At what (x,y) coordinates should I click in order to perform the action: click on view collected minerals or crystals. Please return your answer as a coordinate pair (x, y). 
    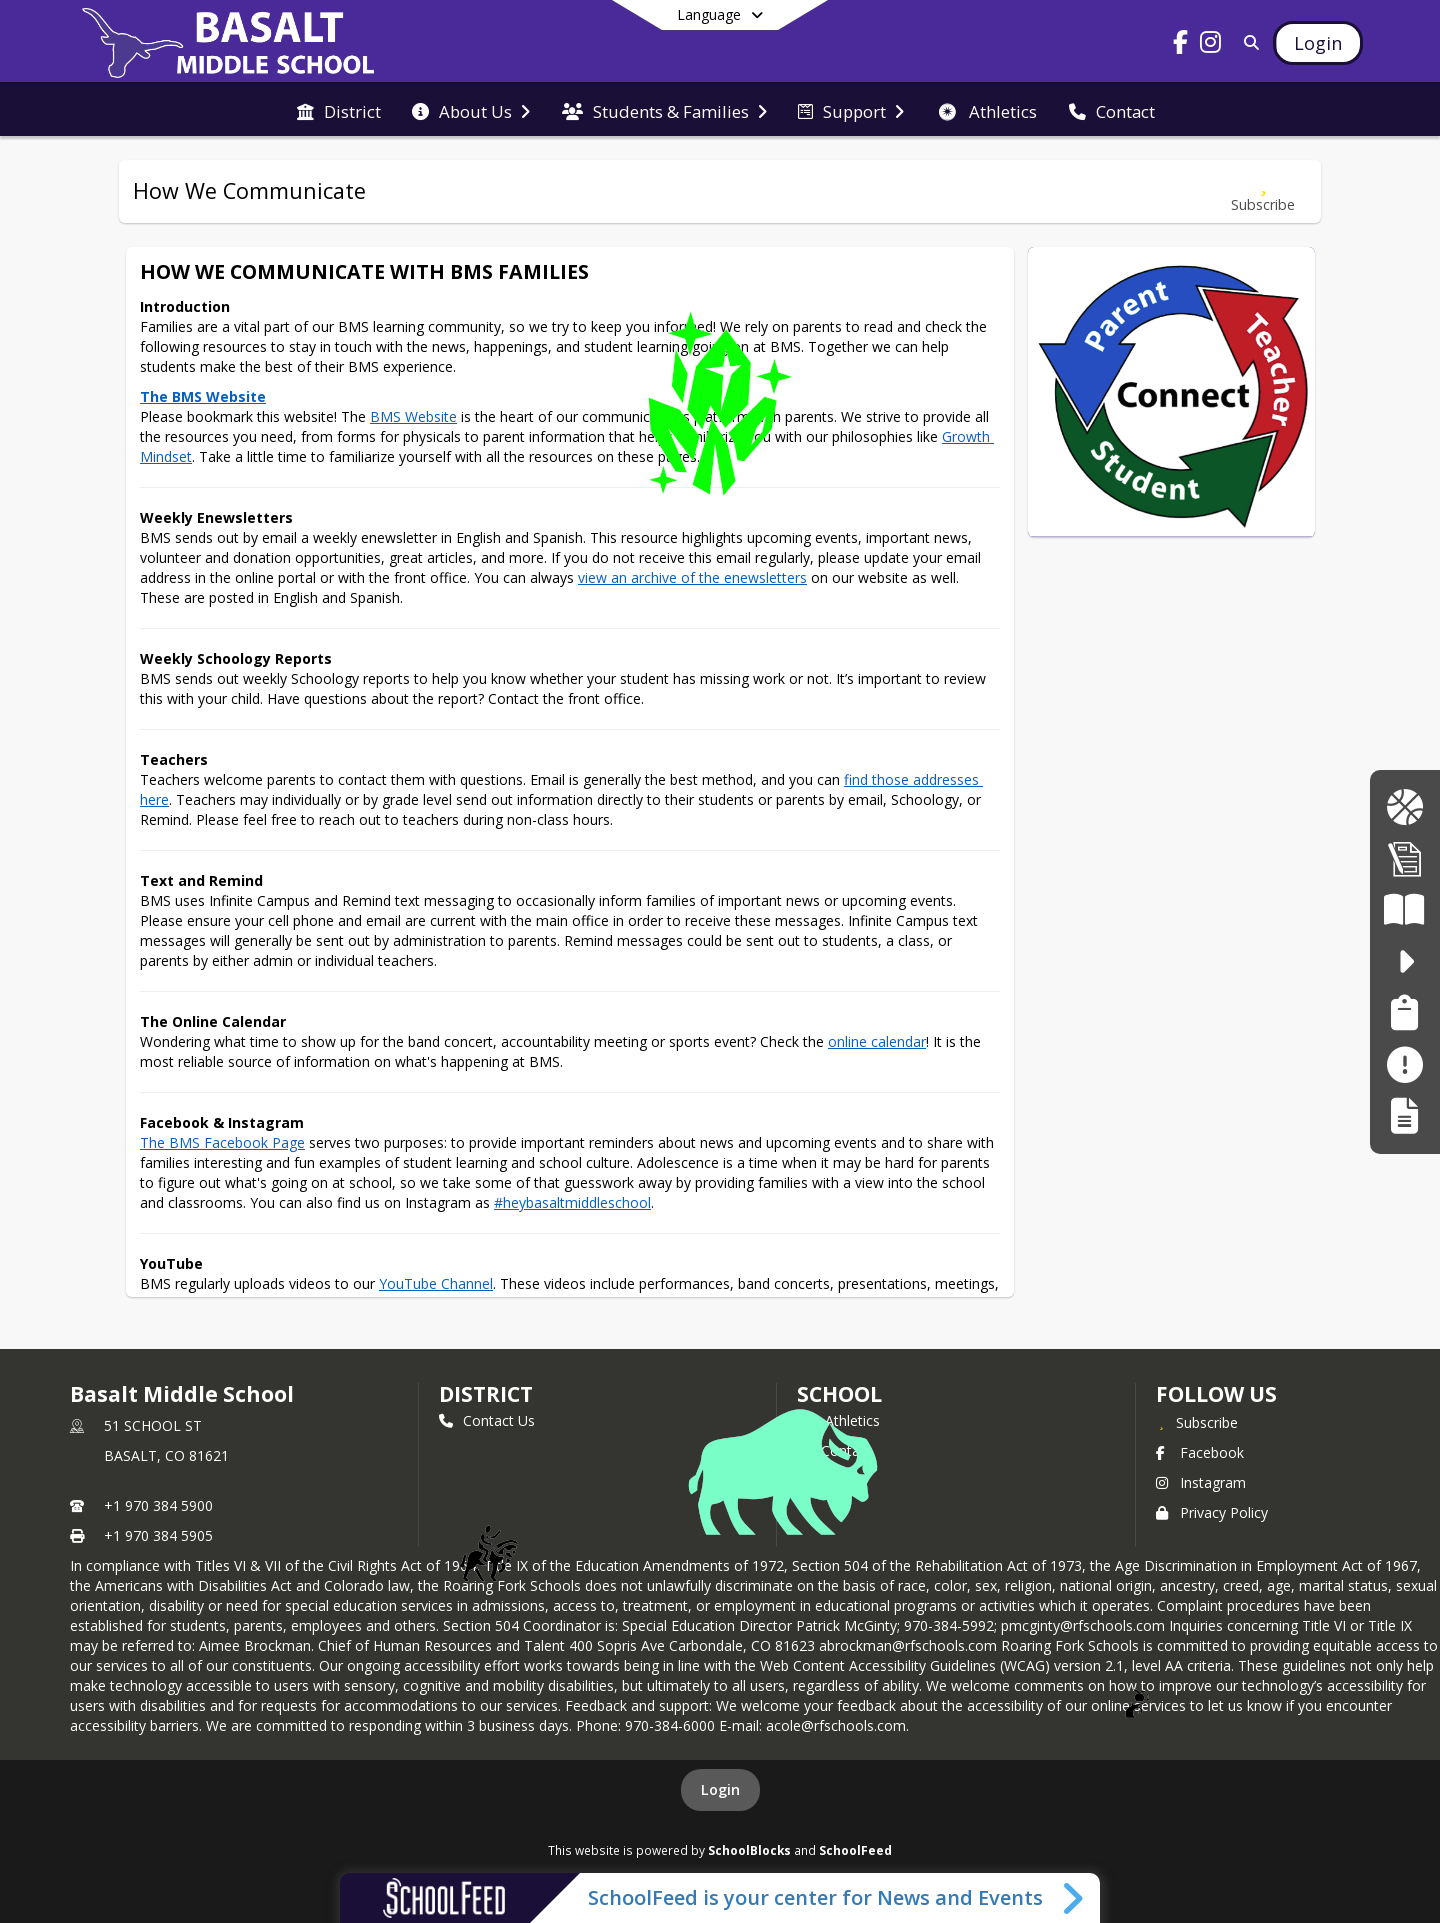
    Looking at the image, I should click on (720, 403).